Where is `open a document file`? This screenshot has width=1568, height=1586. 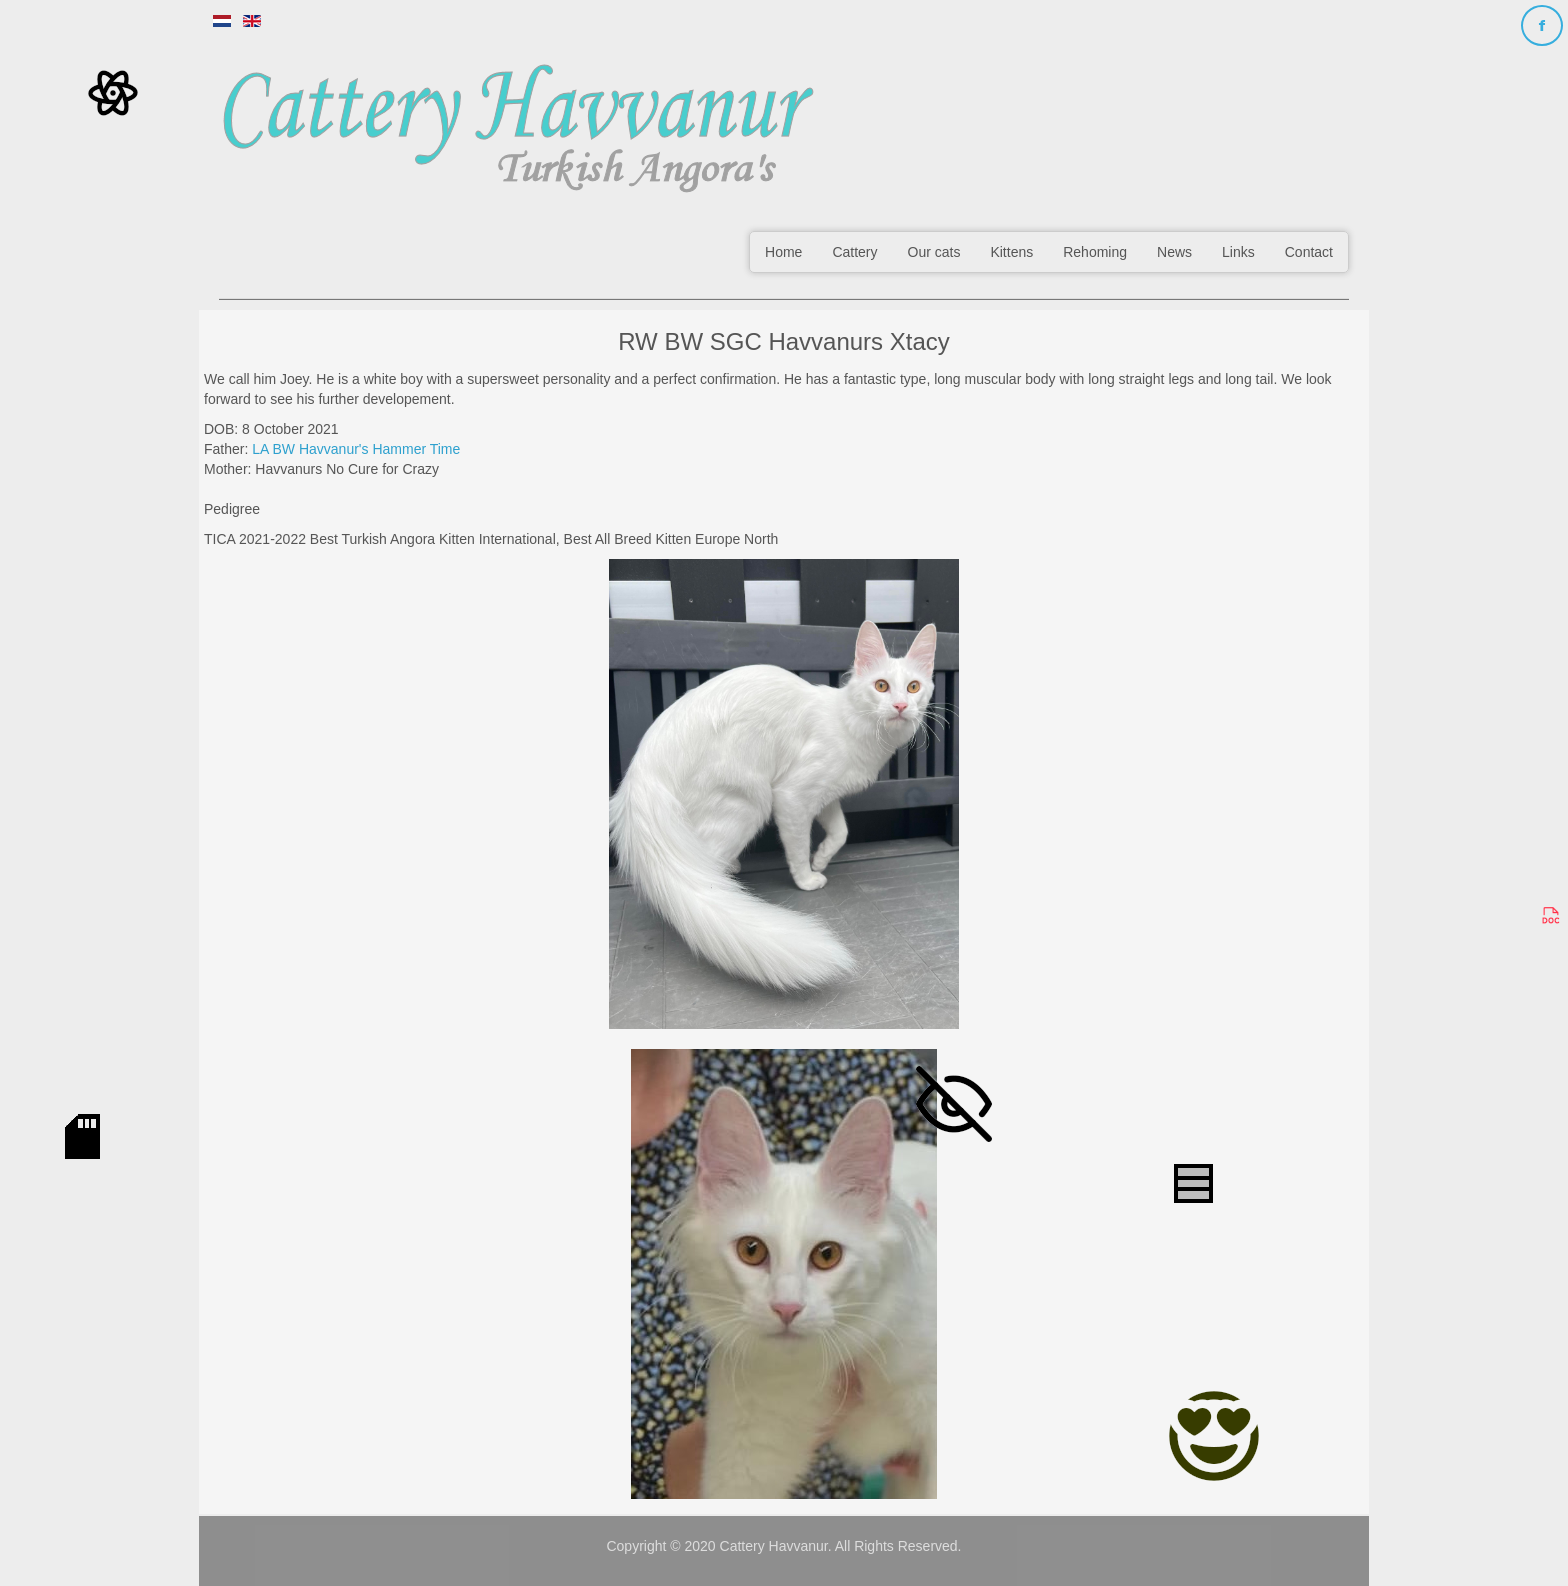
open a document file is located at coordinates (1551, 916).